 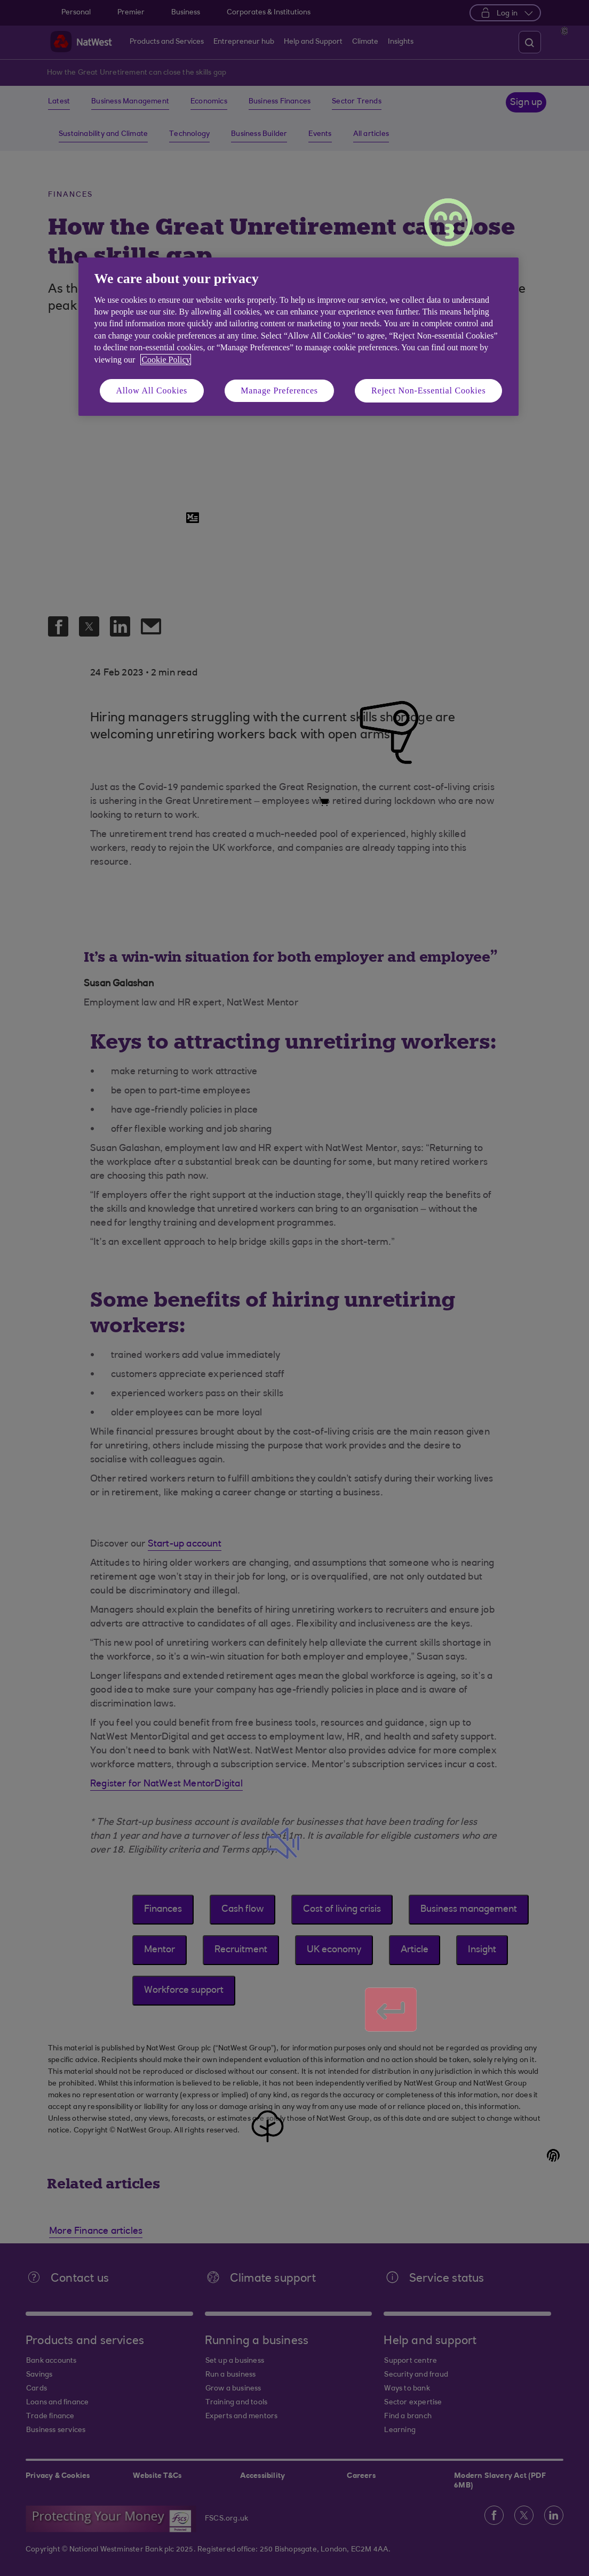 I want to click on press enter or return key, so click(x=391, y=2009).